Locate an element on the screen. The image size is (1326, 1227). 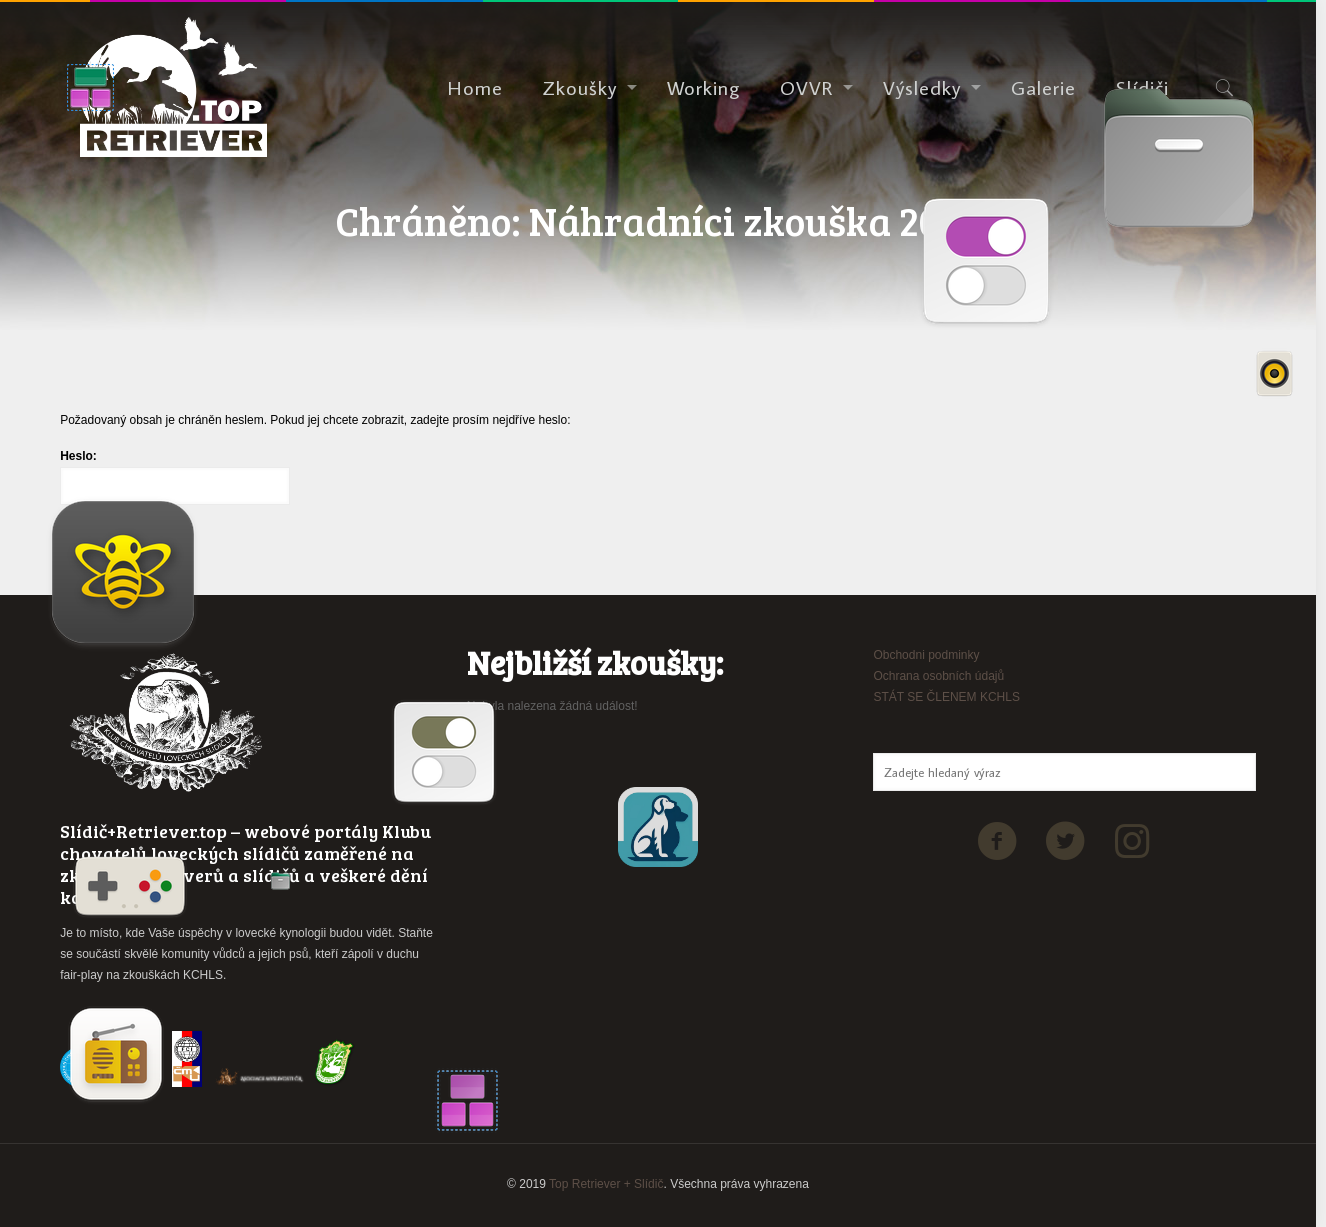
open shortwave radio streaming app is located at coordinates (116, 1054).